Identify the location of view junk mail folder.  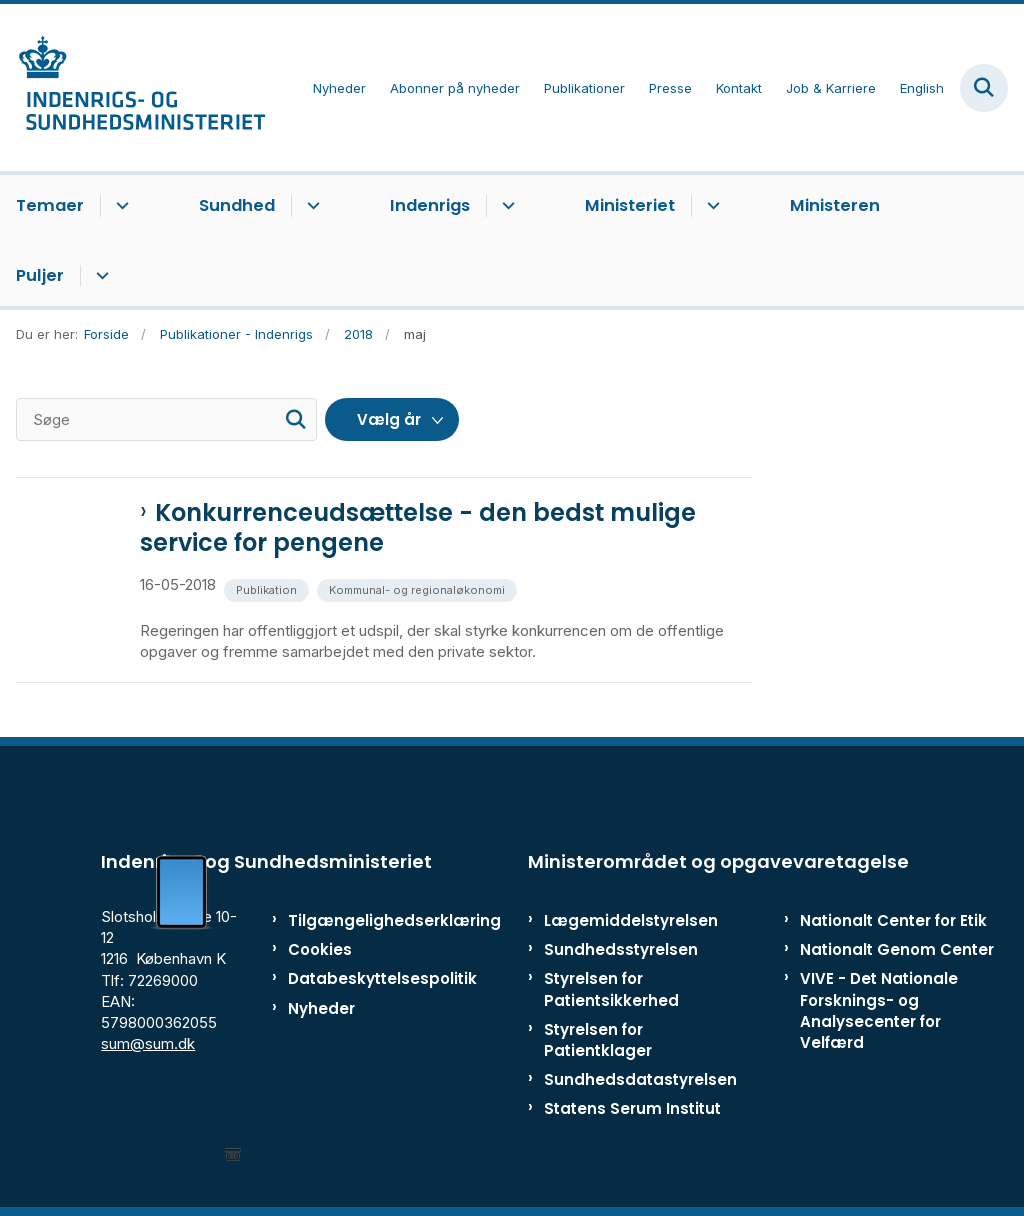
(233, 1154).